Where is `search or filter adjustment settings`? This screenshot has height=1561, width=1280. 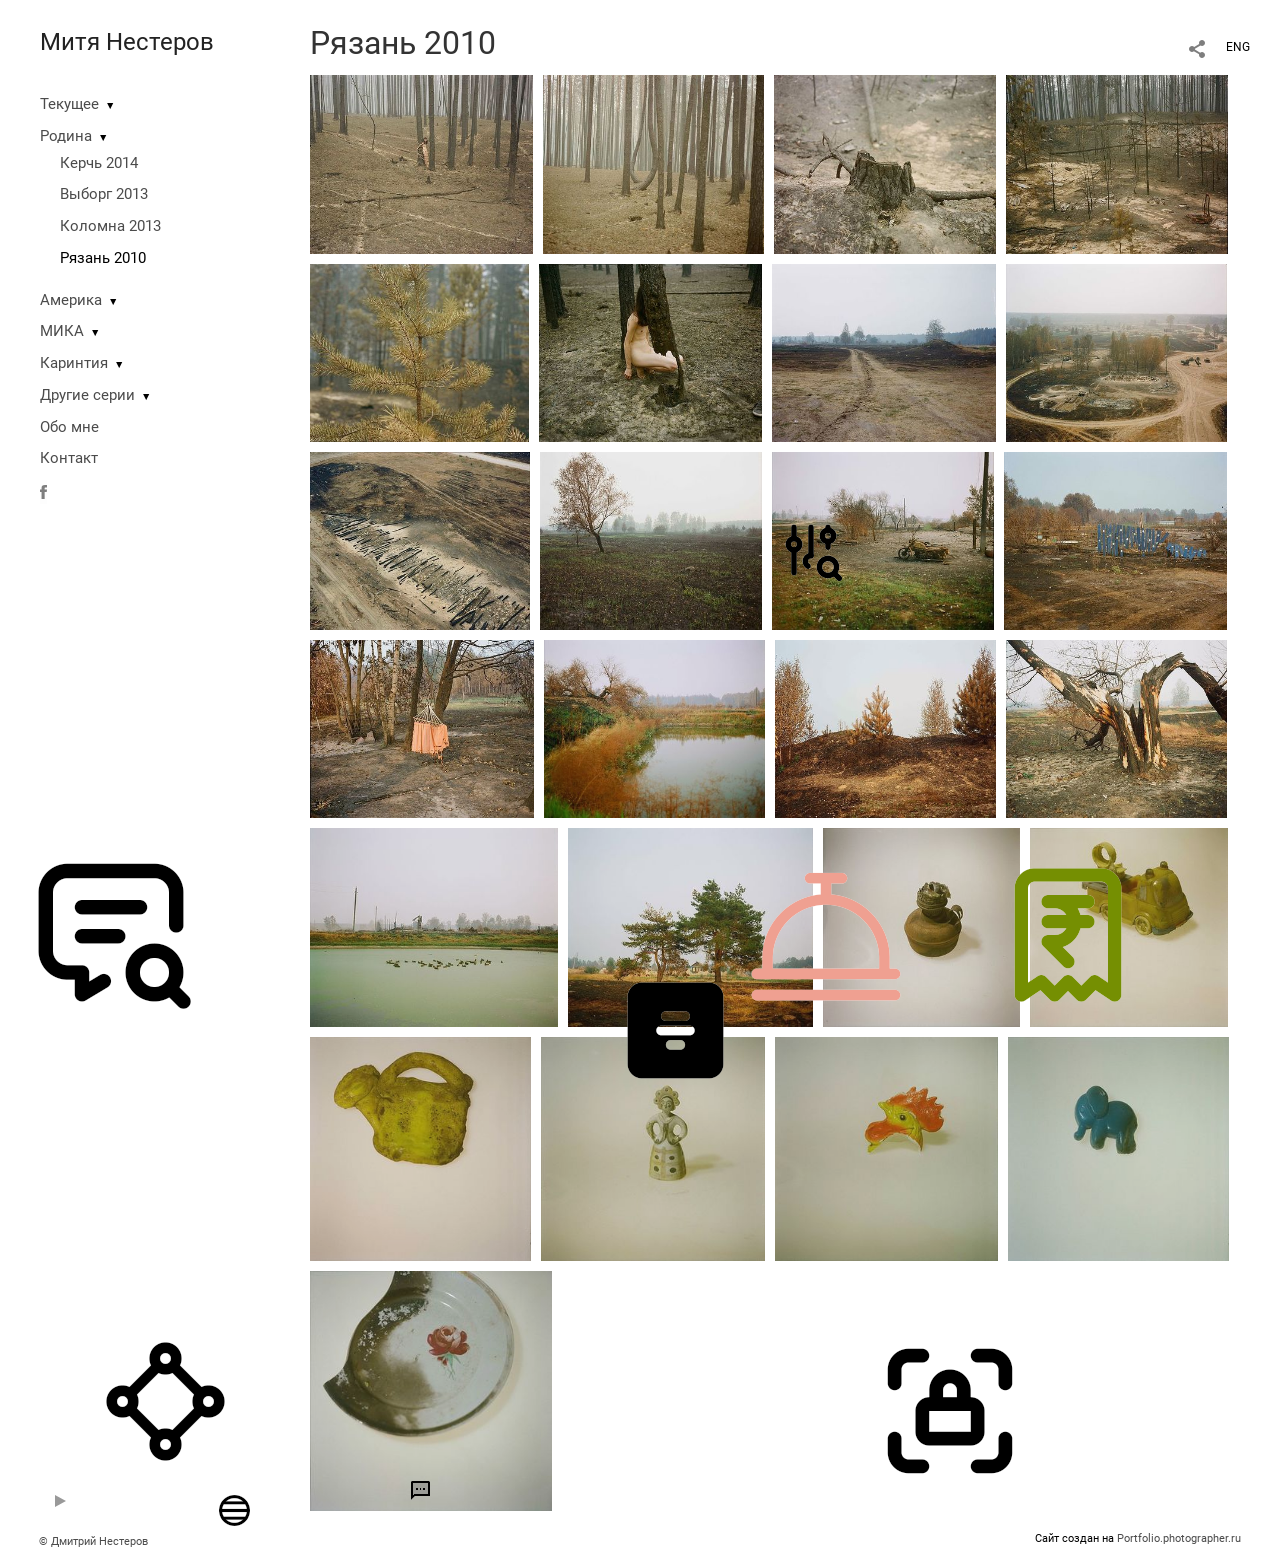
search or filter adjustment settings is located at coordinates (811, 550).